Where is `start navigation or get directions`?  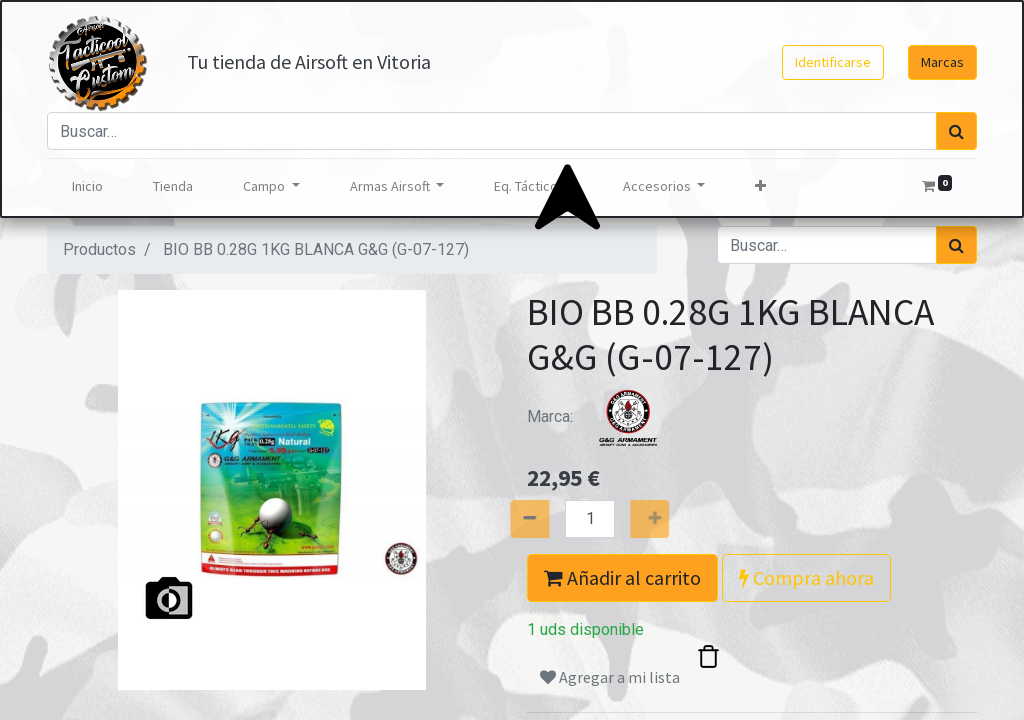
start navigation or get directions is located at coordinates (567, 200).